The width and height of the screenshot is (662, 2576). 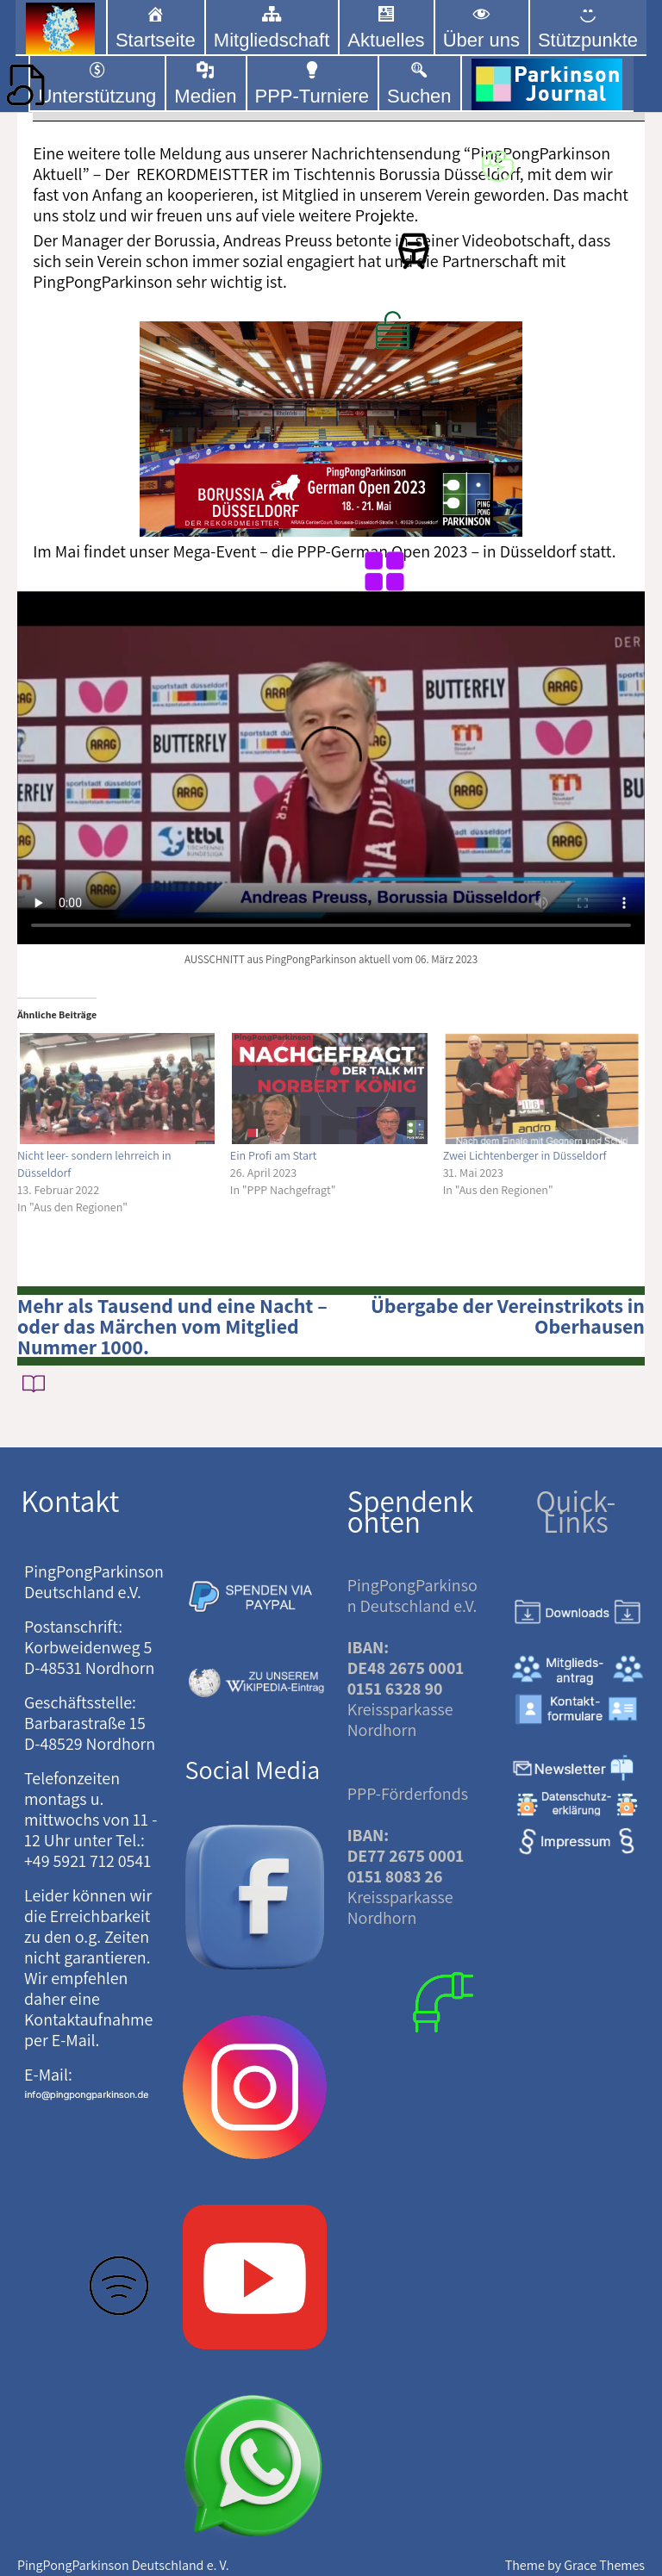 I want to click on unlocked or unsecured state, so click(x=392, y=332).